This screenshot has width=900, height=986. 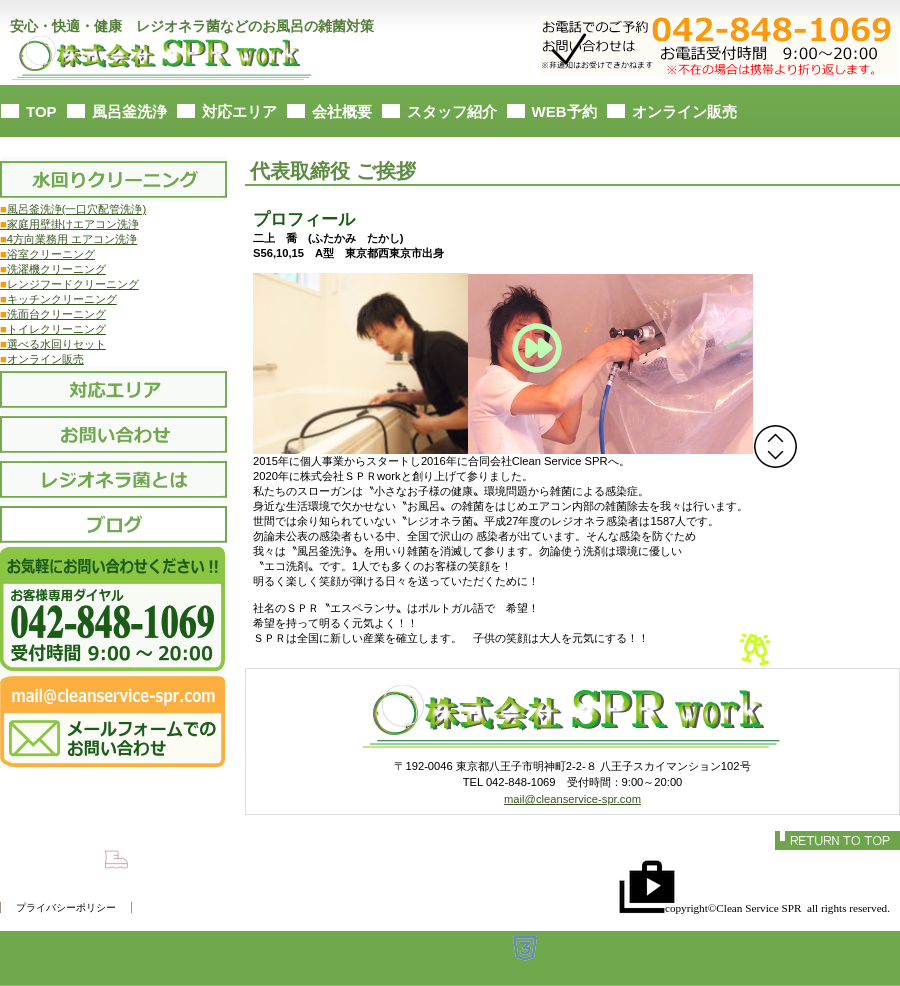 What do you see at coordinates (647, 888) in the screenshot?
I see `access purchased video content` at bounding box center [647, 888].